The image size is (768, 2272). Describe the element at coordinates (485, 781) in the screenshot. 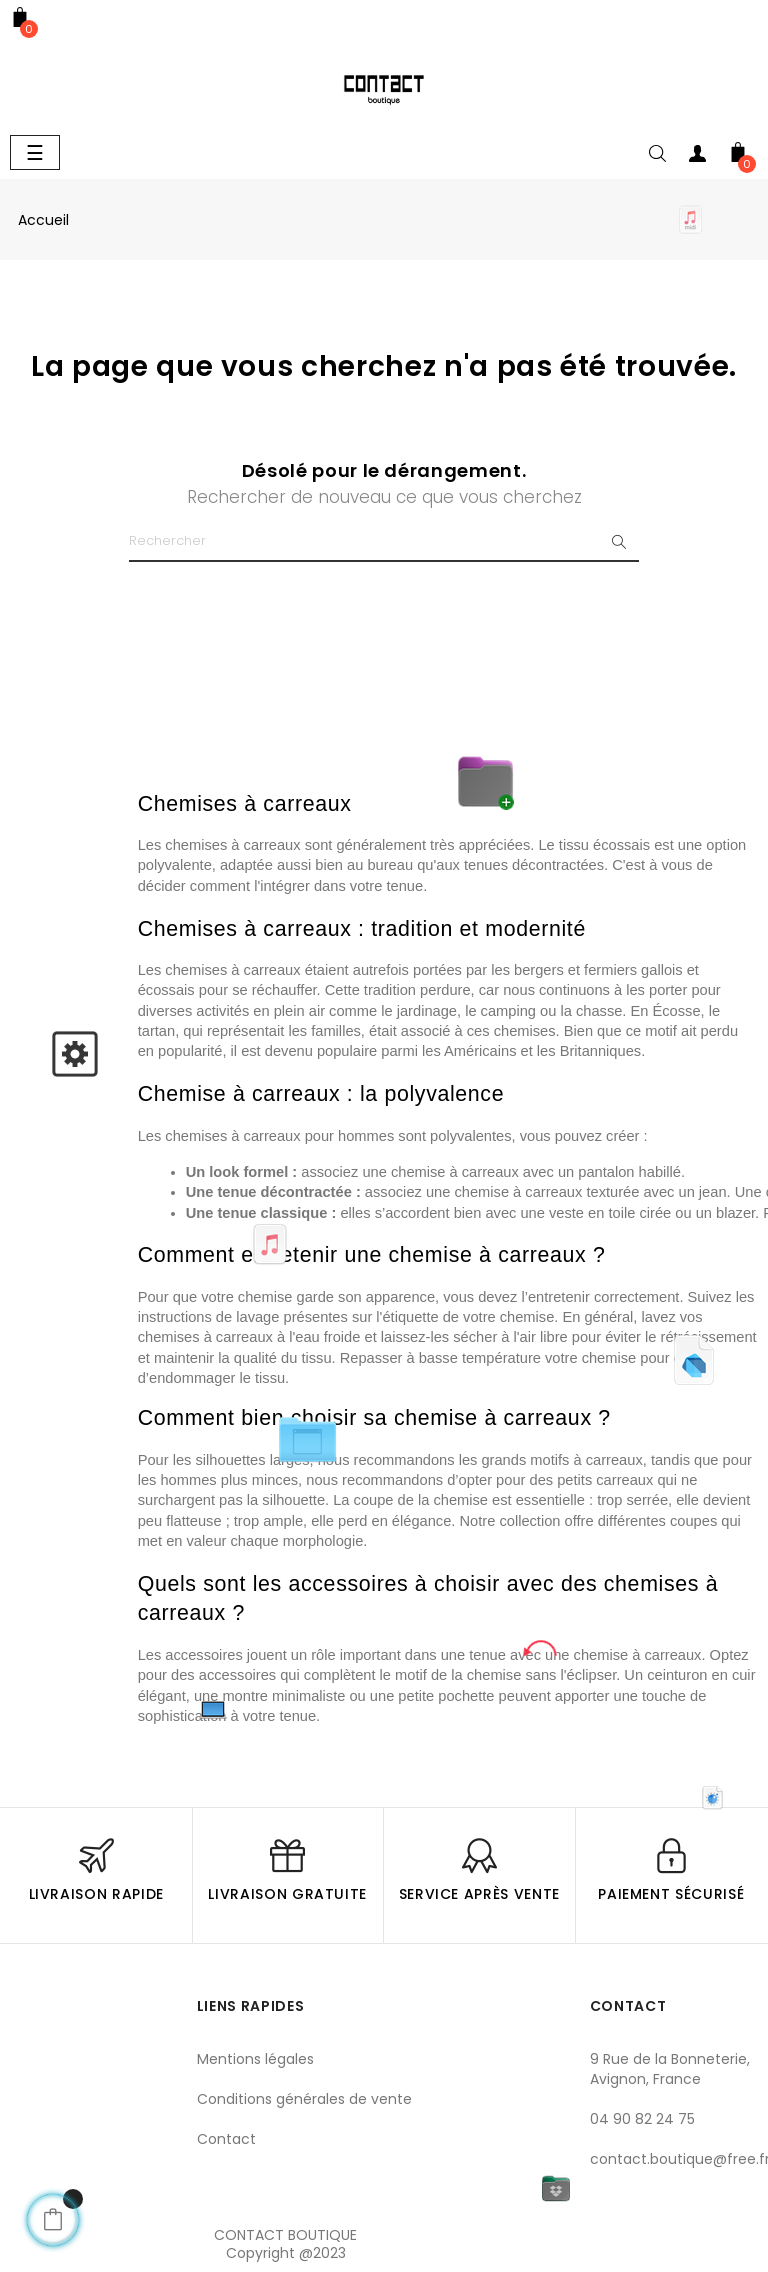

I see `create a new folder` at that location.